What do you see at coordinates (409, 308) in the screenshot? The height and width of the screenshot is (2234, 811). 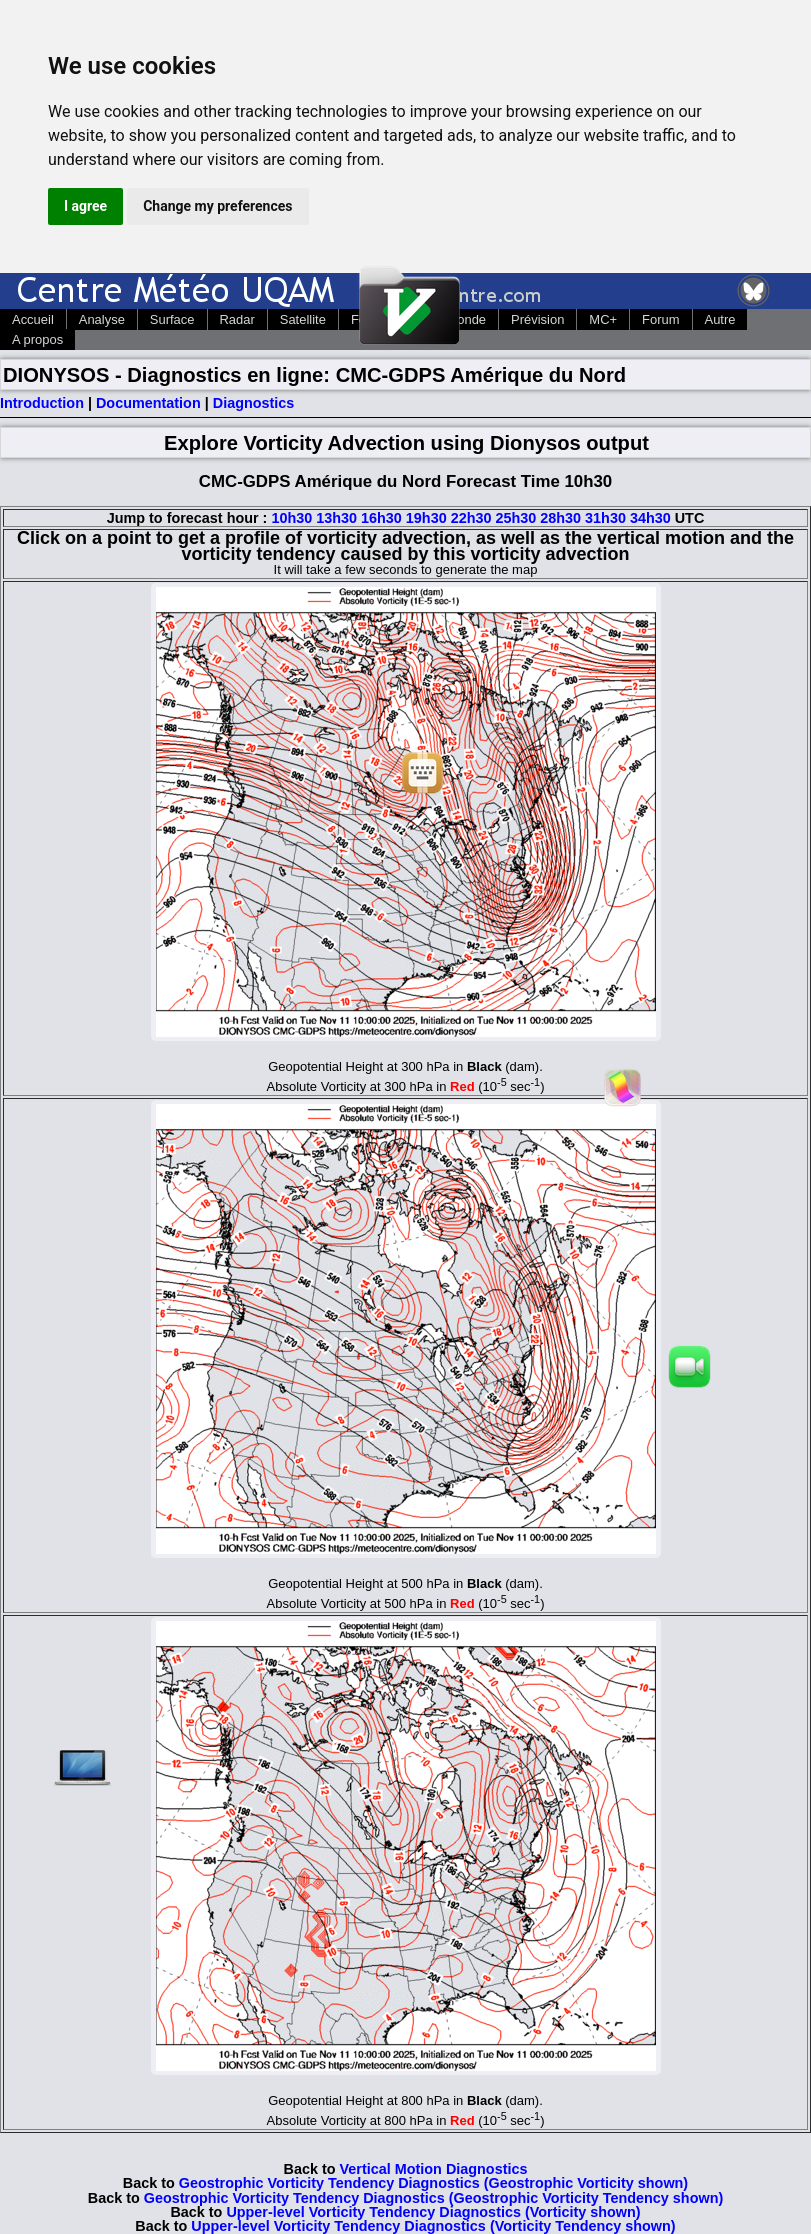 I see `folder containing vim editor configuration files` at bounding box center [409, 308].